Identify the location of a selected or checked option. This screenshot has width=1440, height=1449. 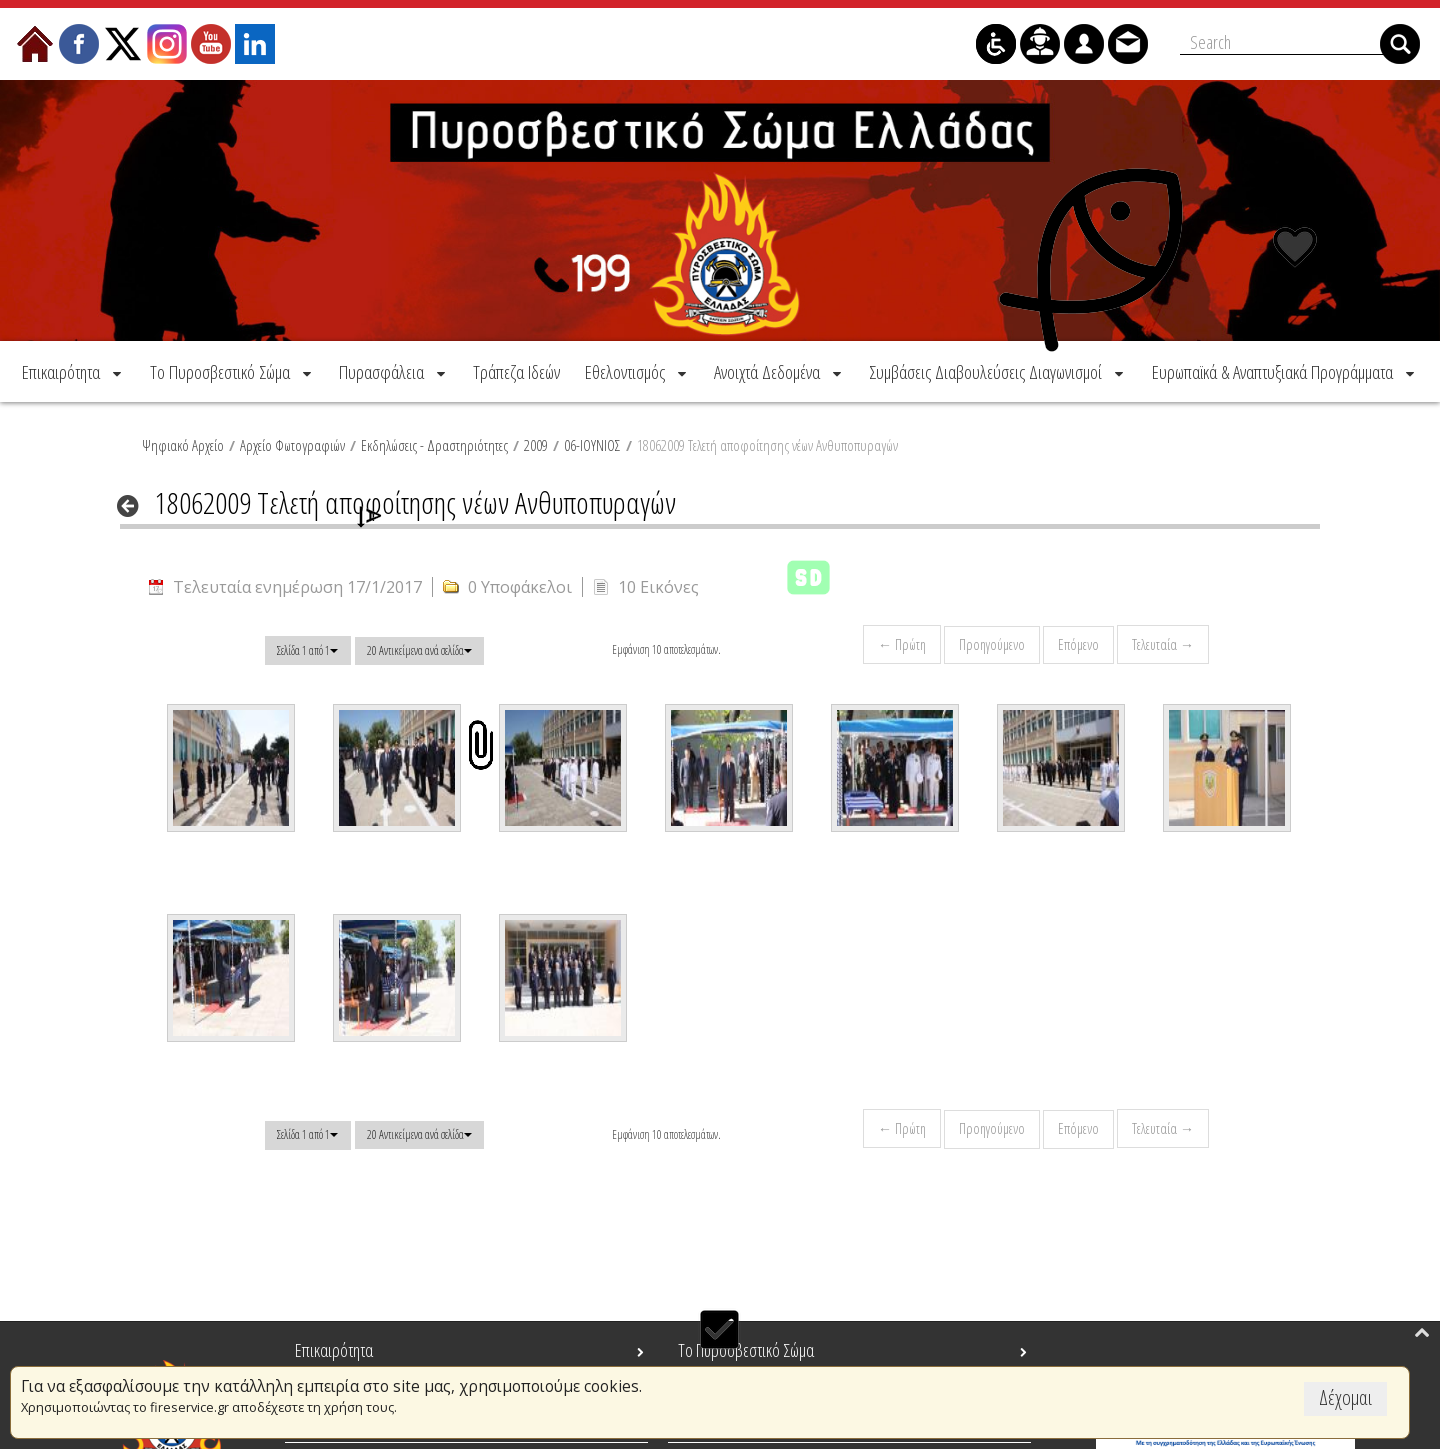
(719, 1329).